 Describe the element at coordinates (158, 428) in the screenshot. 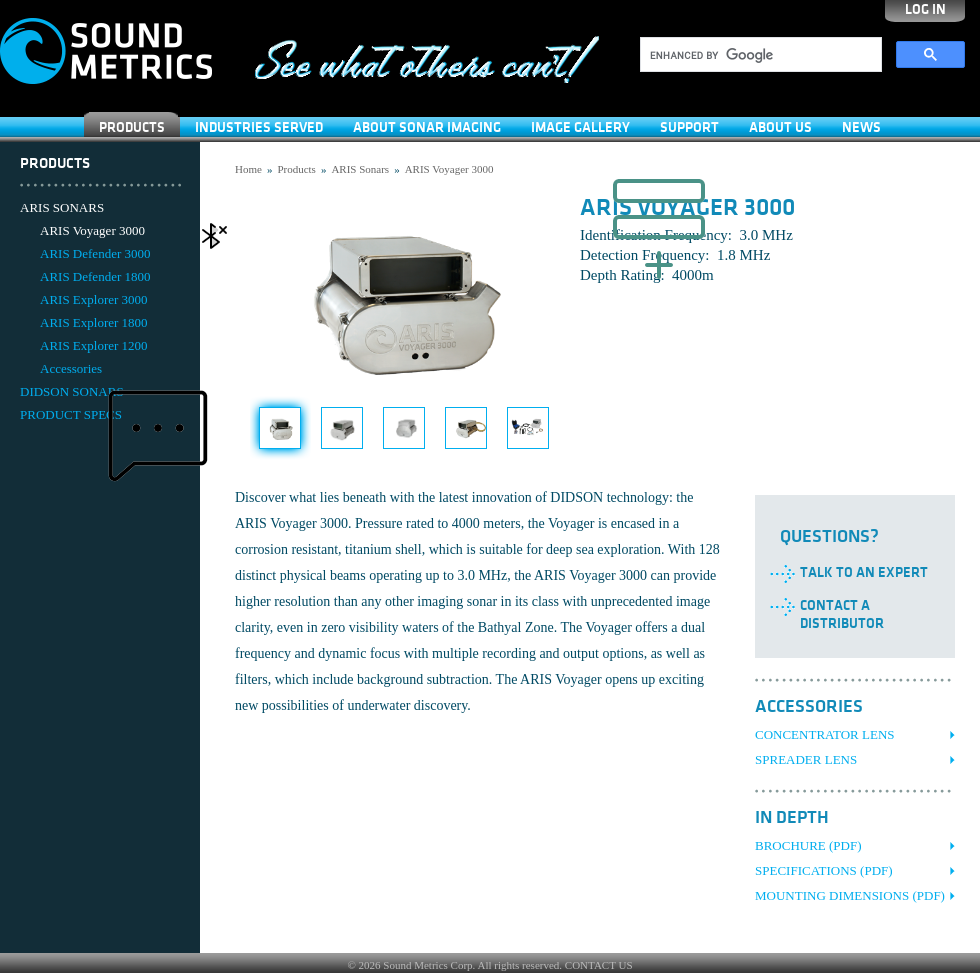

I see `open chat or messaging` at that location.